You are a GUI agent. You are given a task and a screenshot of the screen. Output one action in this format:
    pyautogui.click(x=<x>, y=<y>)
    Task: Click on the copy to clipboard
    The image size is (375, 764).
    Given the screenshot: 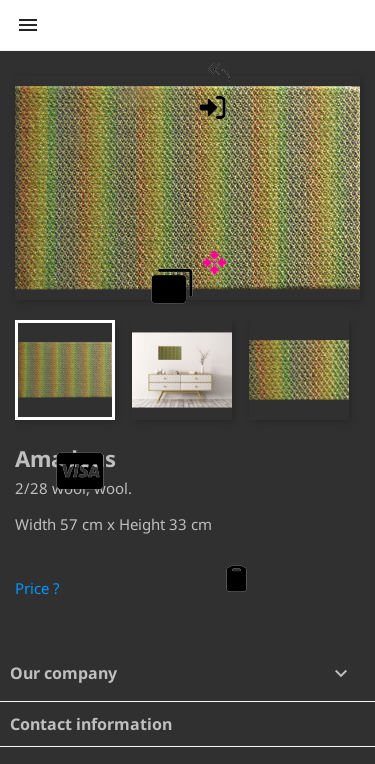 What is the action you would take?
    pyautogui.click(x=236, y=578)
    